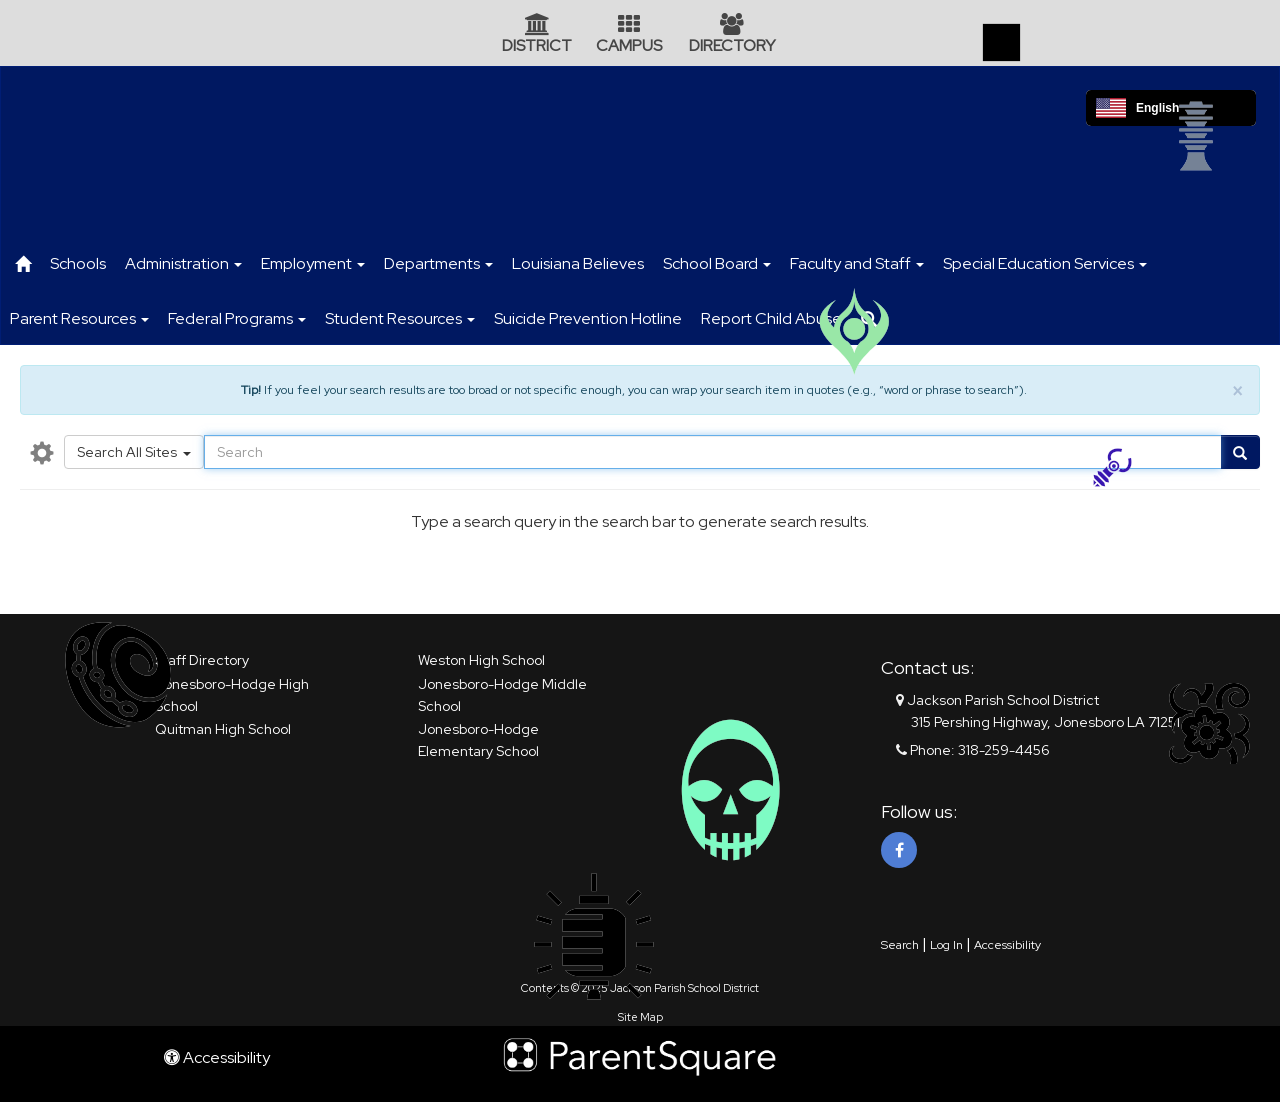 The image size is (1280, 1102). Describe the element at coordinates (1114, 466) in the screenshot. I see `activate robotic arm or grabber tool` at that location.